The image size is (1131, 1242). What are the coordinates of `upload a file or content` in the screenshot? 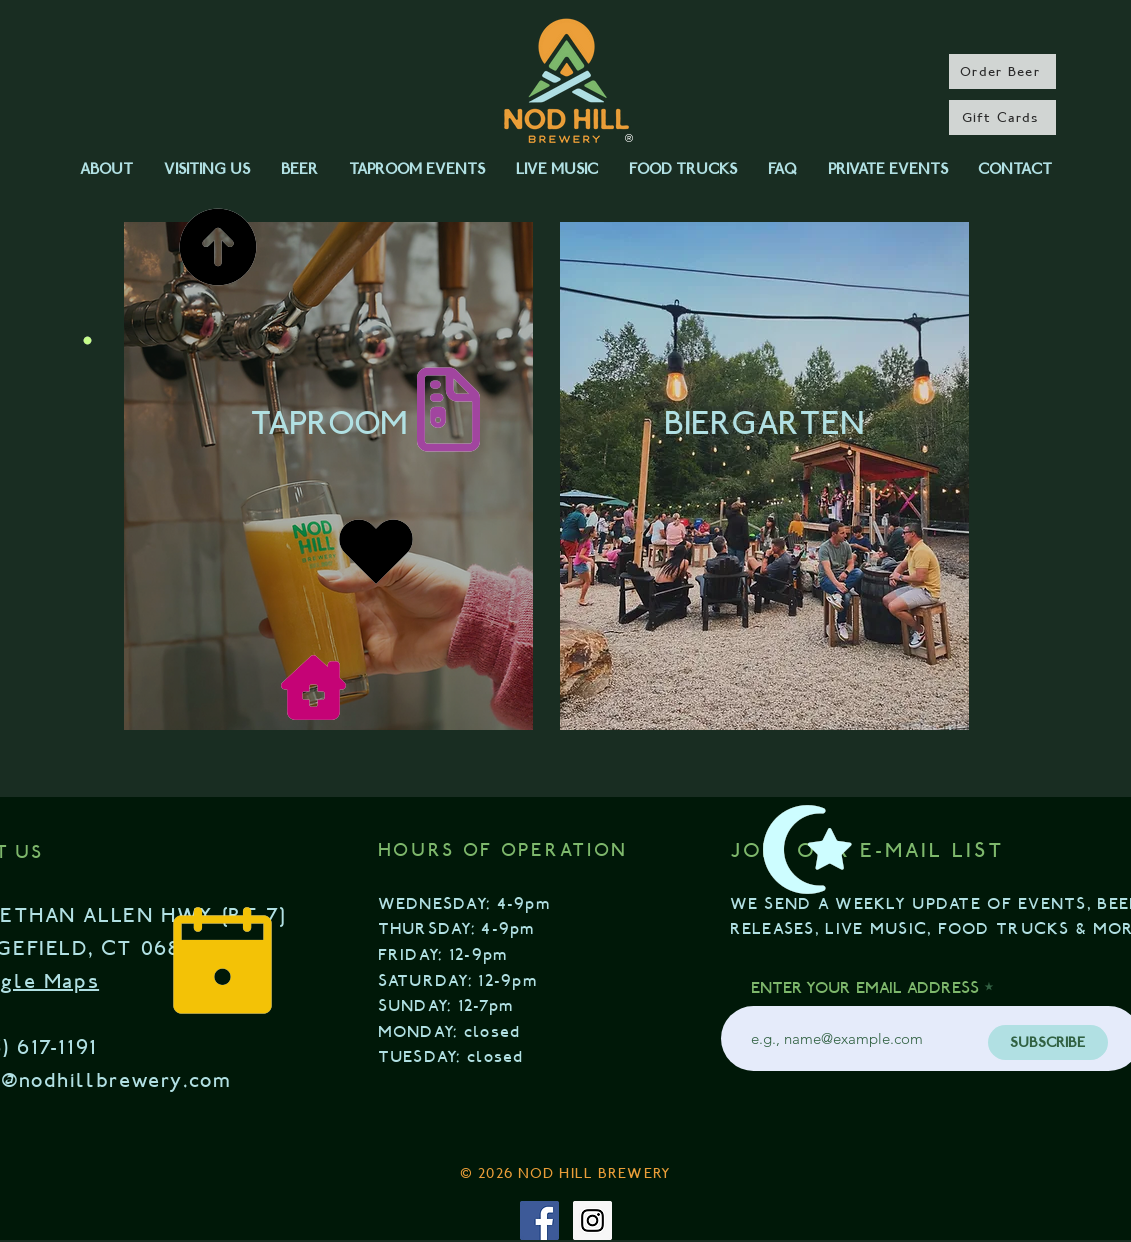 It's located at (218, 247).